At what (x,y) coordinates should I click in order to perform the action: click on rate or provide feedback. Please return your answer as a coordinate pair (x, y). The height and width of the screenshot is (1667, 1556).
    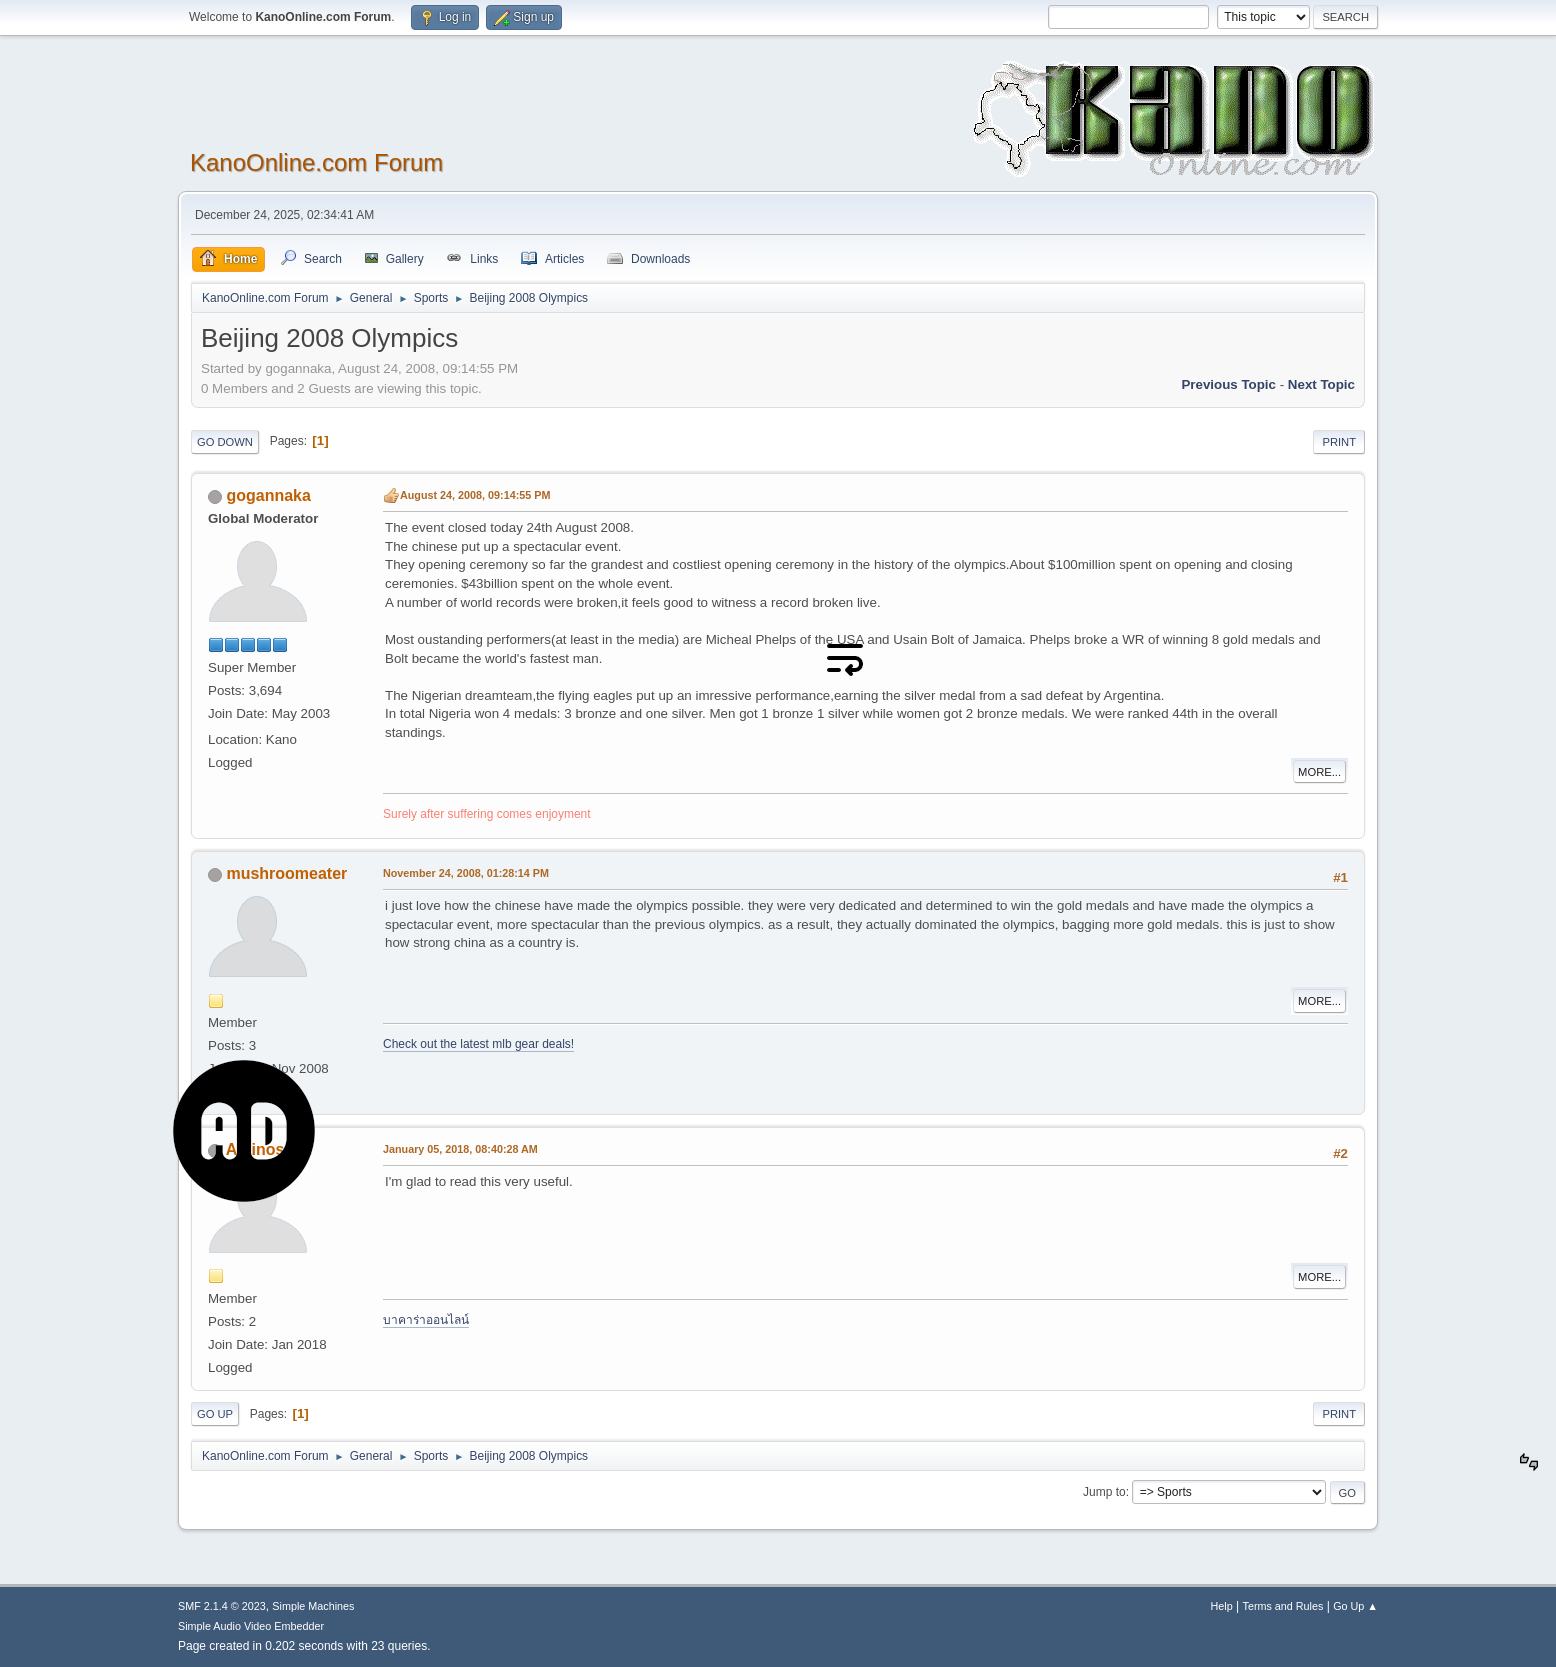
    Looking at the image, I should click on (1529, 1462).